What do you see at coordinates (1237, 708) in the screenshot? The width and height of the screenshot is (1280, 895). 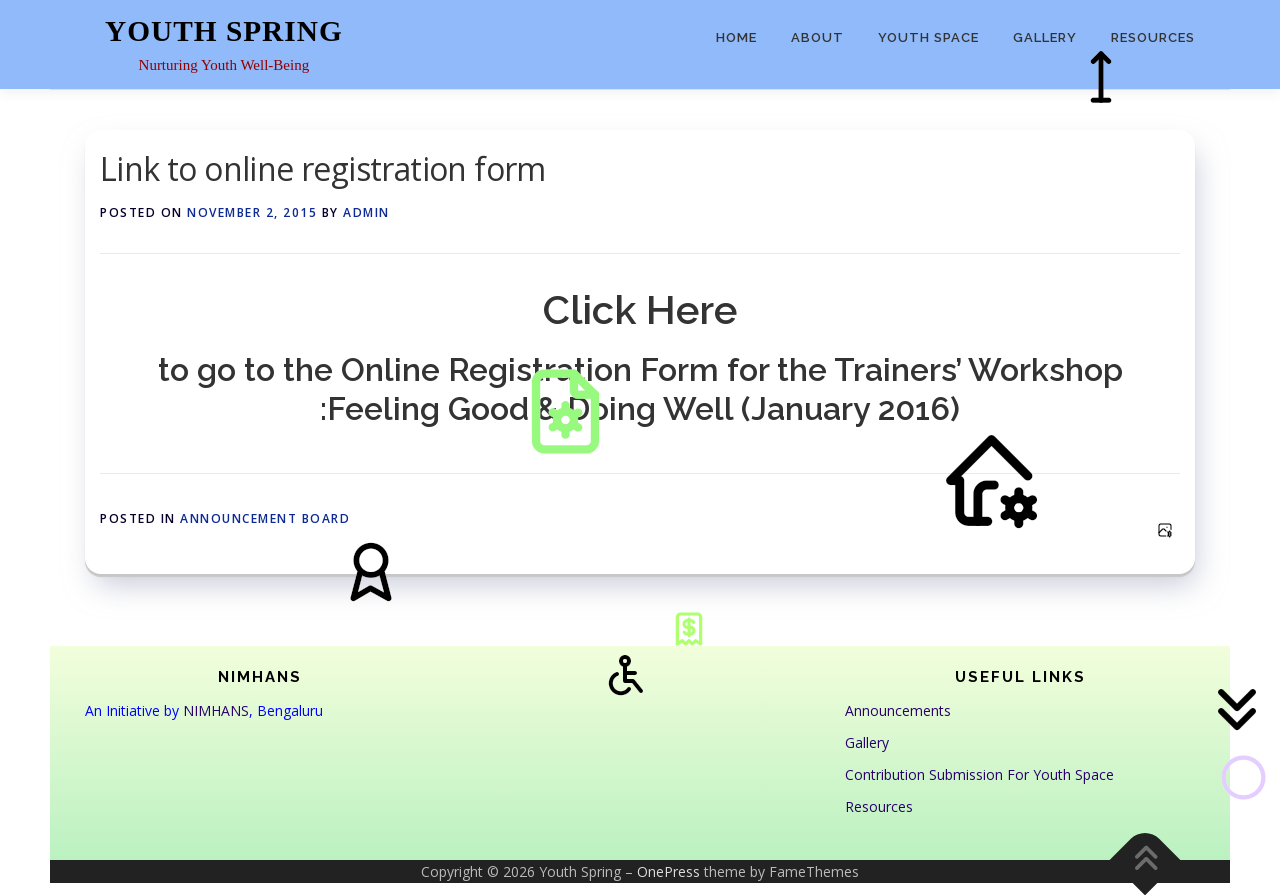 I see `scroll down or view more content` at bounding box center [1237, 708].